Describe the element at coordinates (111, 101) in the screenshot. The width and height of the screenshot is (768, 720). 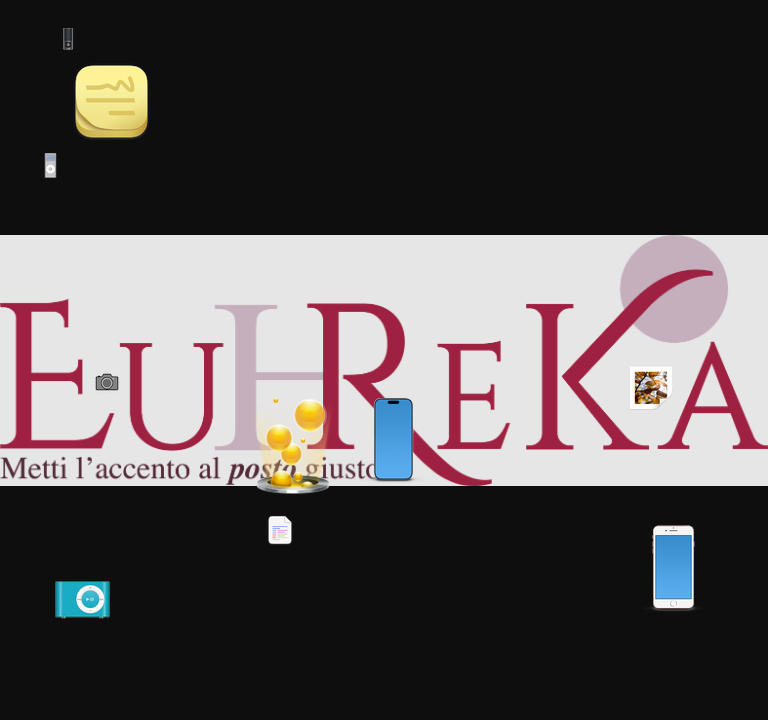
I see `open the stickies app for quick notes` at that location.